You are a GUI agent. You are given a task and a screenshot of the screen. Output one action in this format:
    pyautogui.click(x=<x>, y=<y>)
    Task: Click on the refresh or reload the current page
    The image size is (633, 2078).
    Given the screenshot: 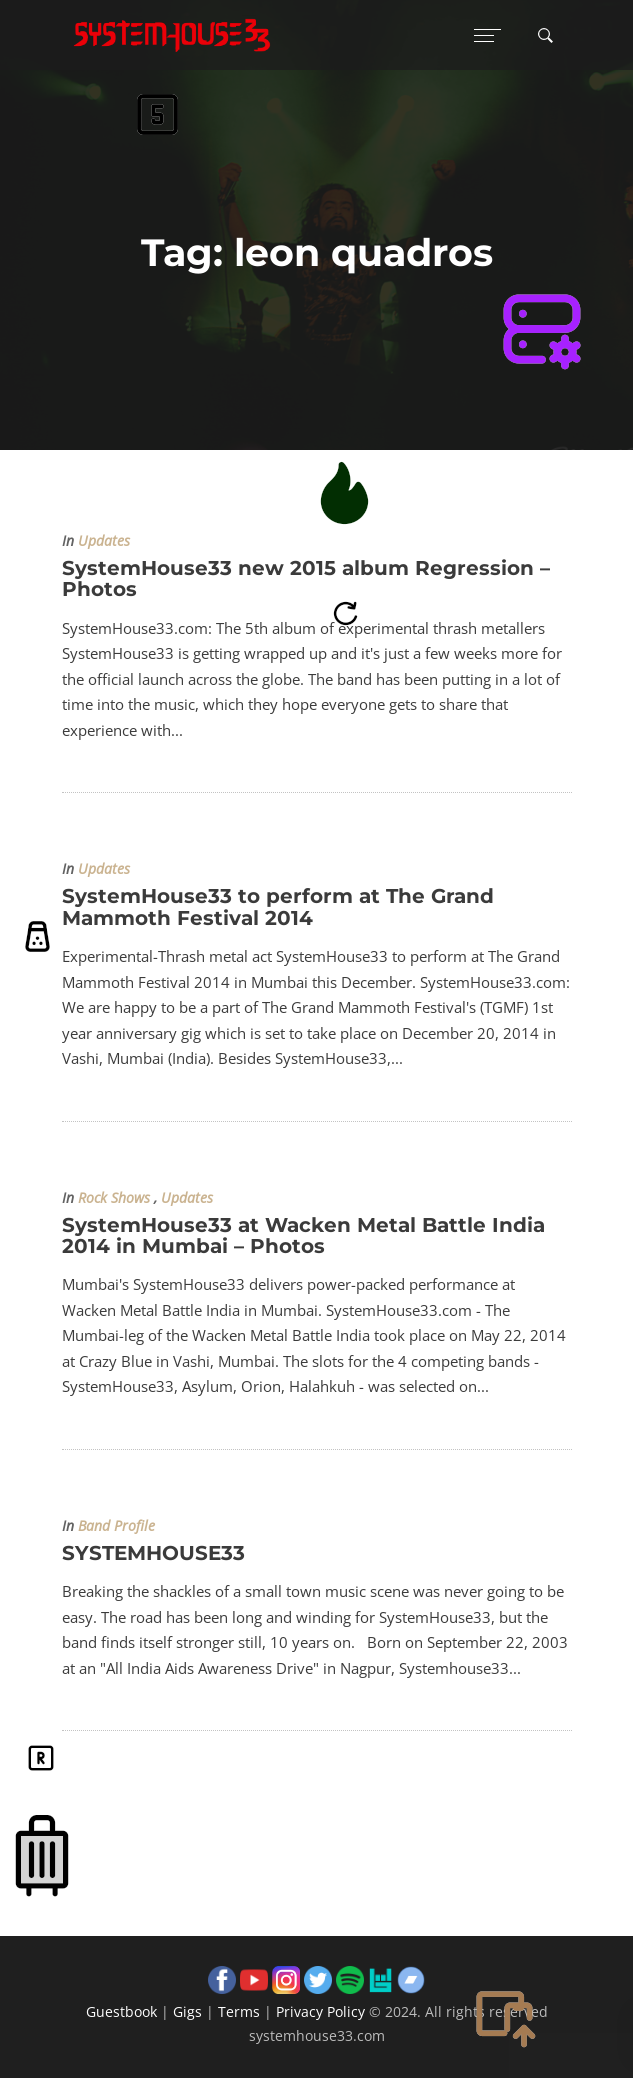 What is the action you would take?
    pyautogui.click(x=345, y=613)
    